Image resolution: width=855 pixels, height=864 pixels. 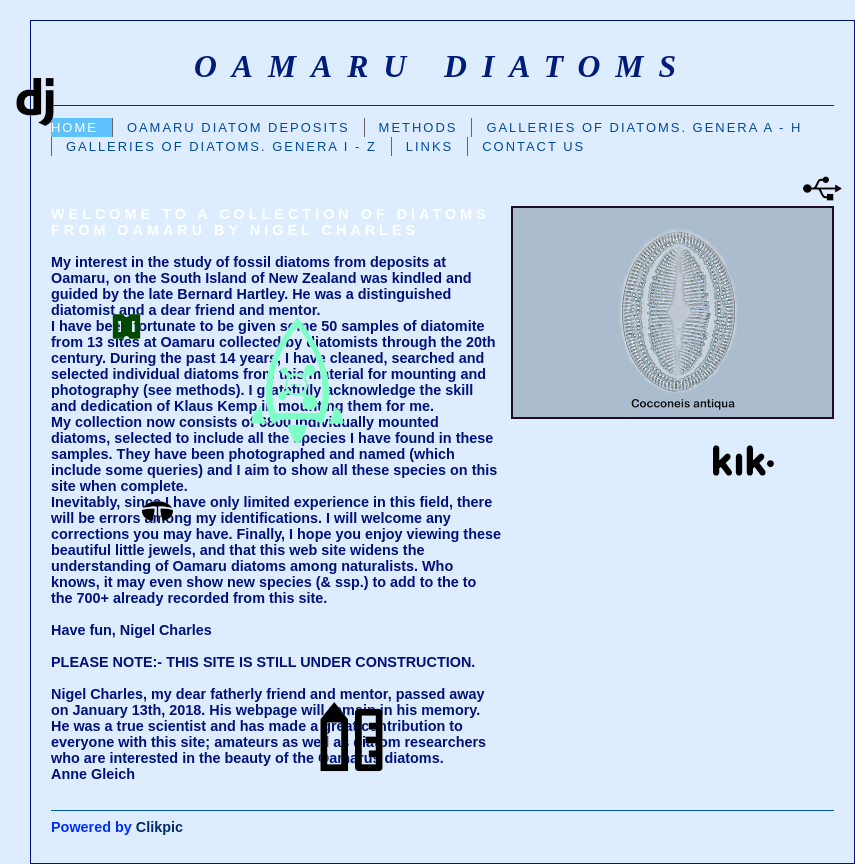 What do you see at coordinates (297, 380) in the screenshot?
I see `Apache RocketMQ logo` at bounding box center [297, 380].